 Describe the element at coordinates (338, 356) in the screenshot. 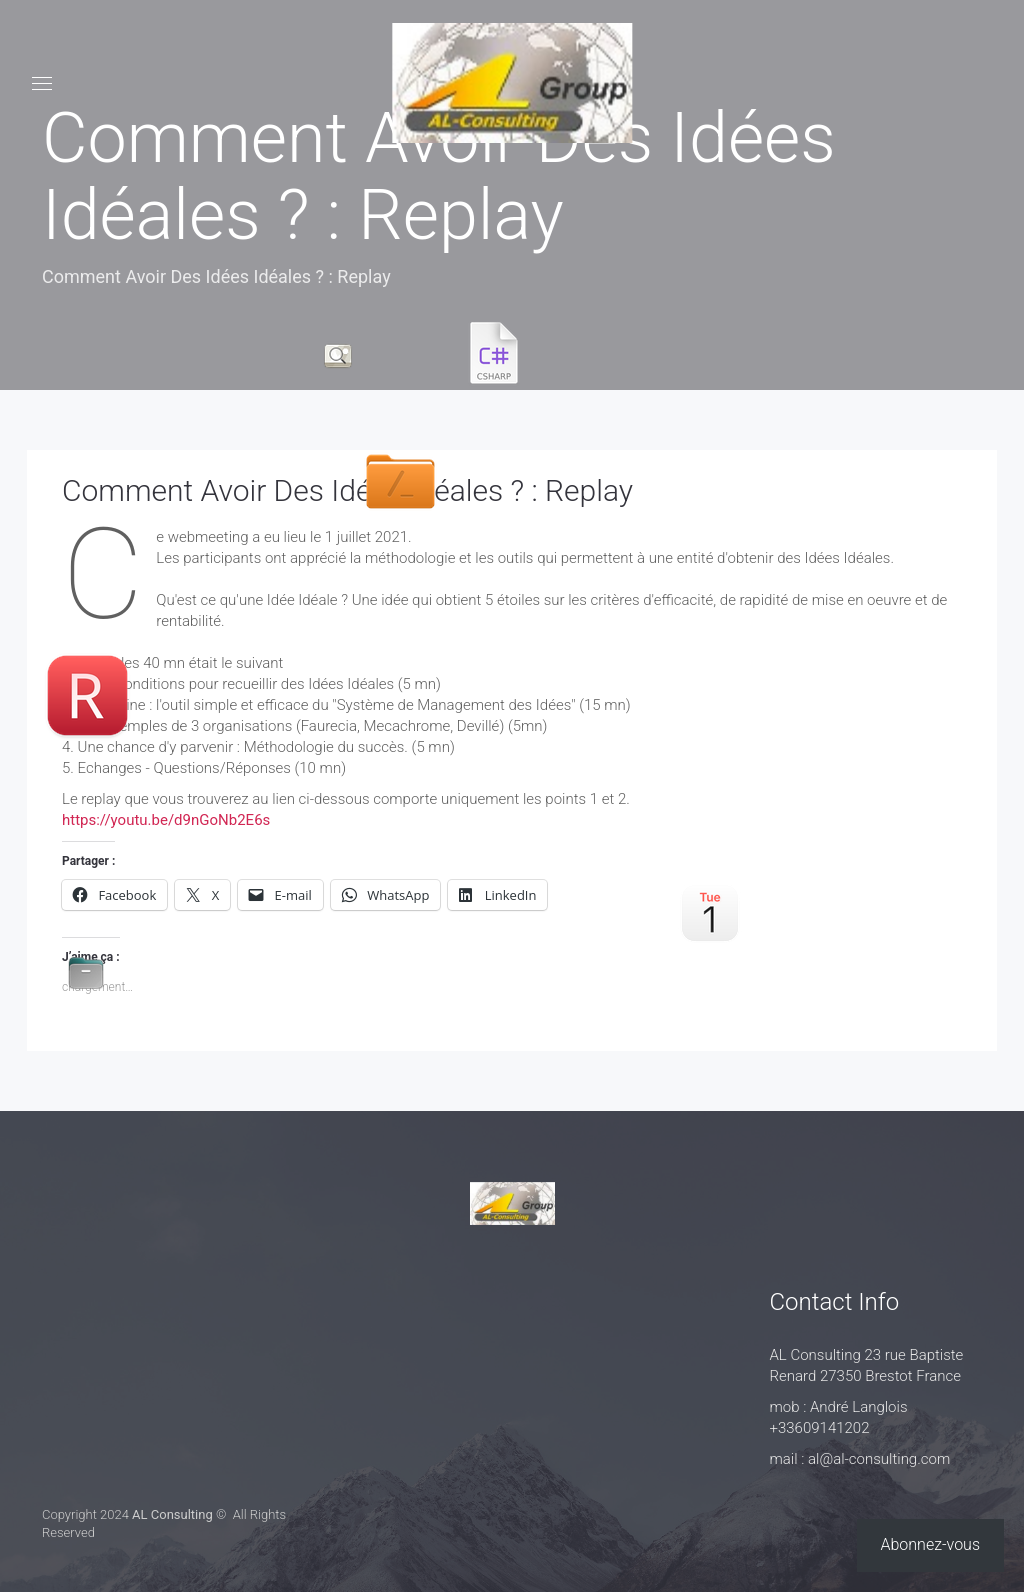

I see `open the image viewer application` at that location.